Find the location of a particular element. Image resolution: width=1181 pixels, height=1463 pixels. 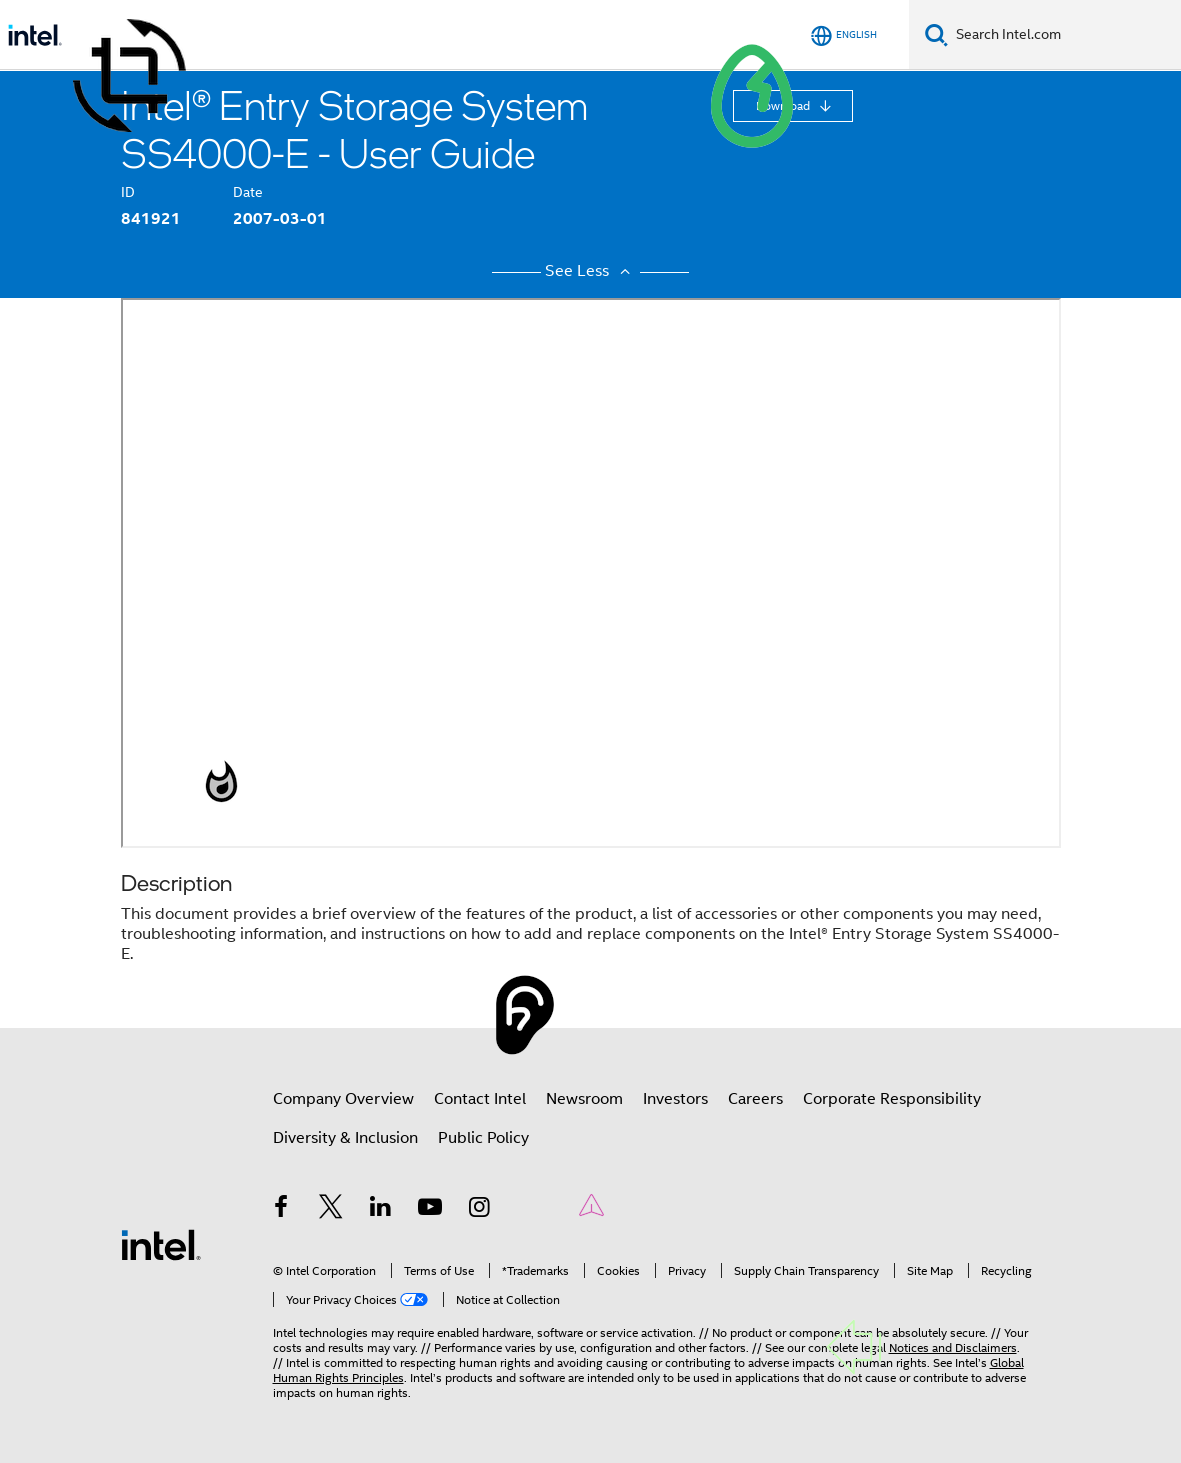

adjust audio or hearing accessibility settings is located at coordinates (525, 1015).